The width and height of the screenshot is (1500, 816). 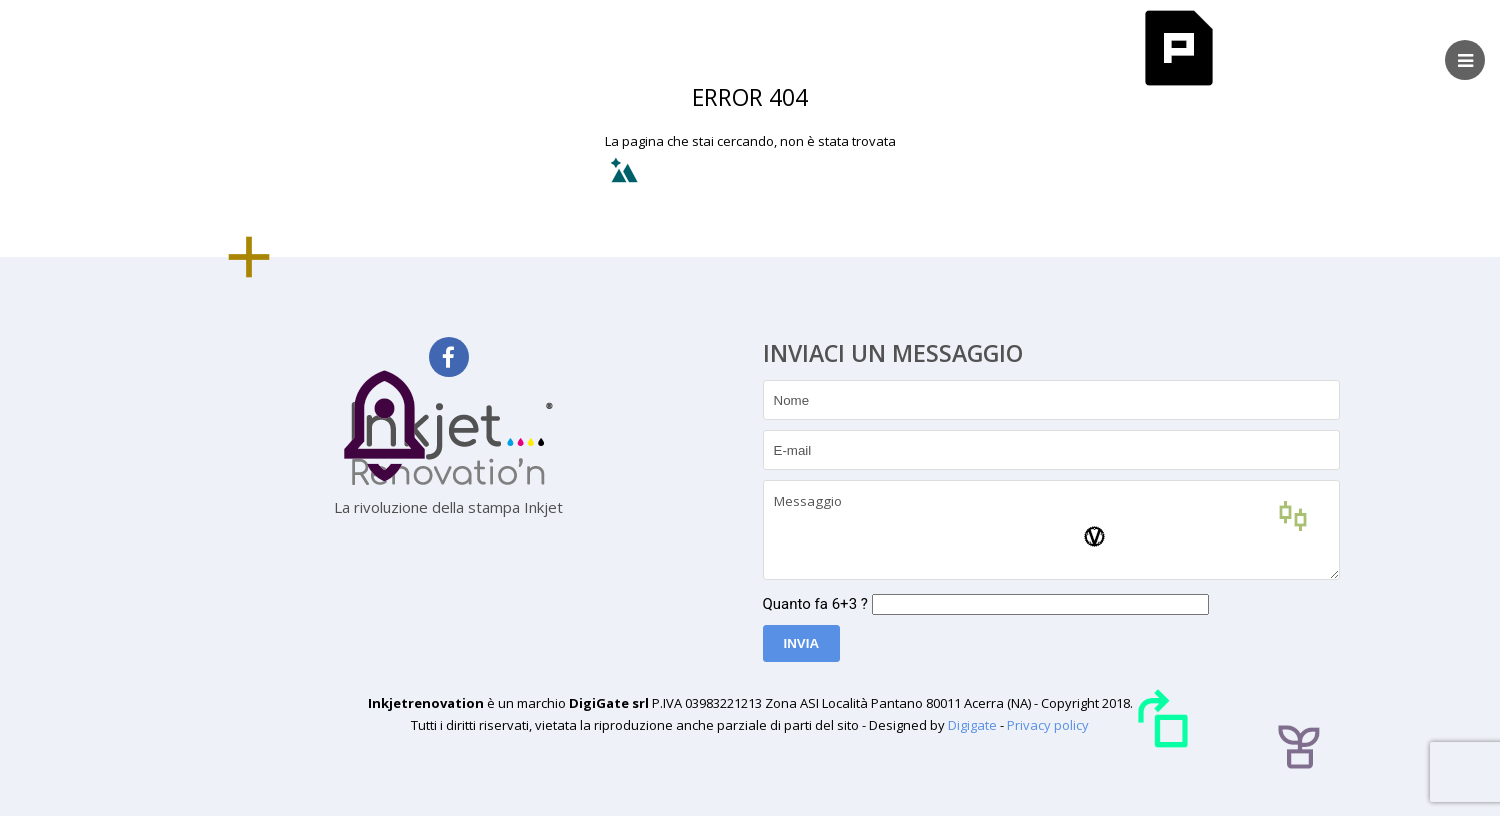 I want to click on add a new item, so click(x=249, y=257).